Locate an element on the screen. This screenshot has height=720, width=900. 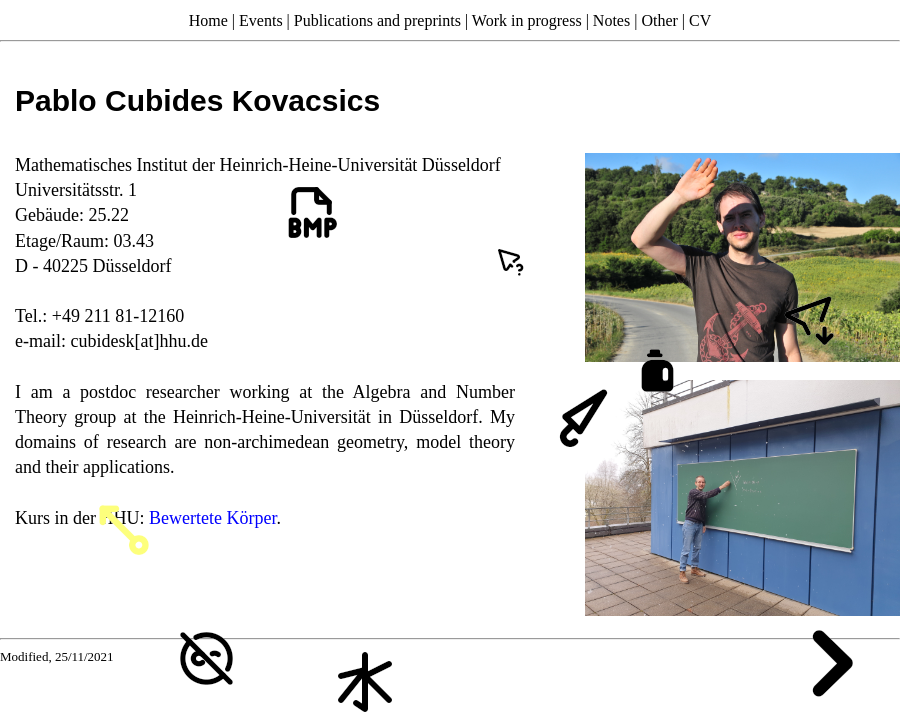
indicates clear or dry weather conditions is located at coordinates (583, 416).